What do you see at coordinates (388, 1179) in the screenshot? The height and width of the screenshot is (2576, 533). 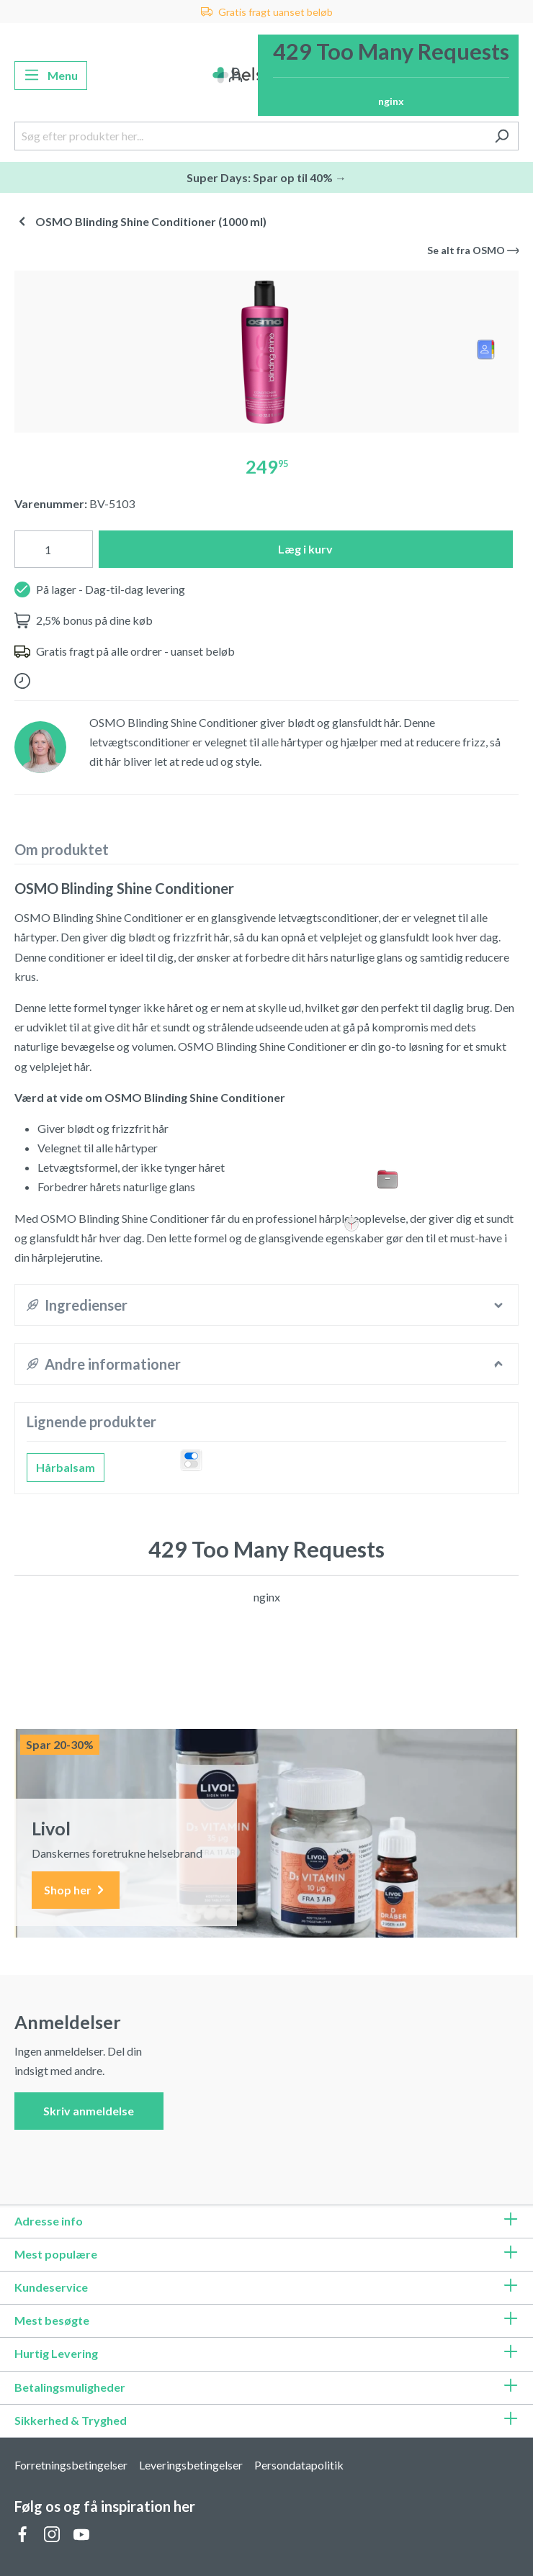 I see `open the nautilus file manager` at bounding box center [388, 1179].